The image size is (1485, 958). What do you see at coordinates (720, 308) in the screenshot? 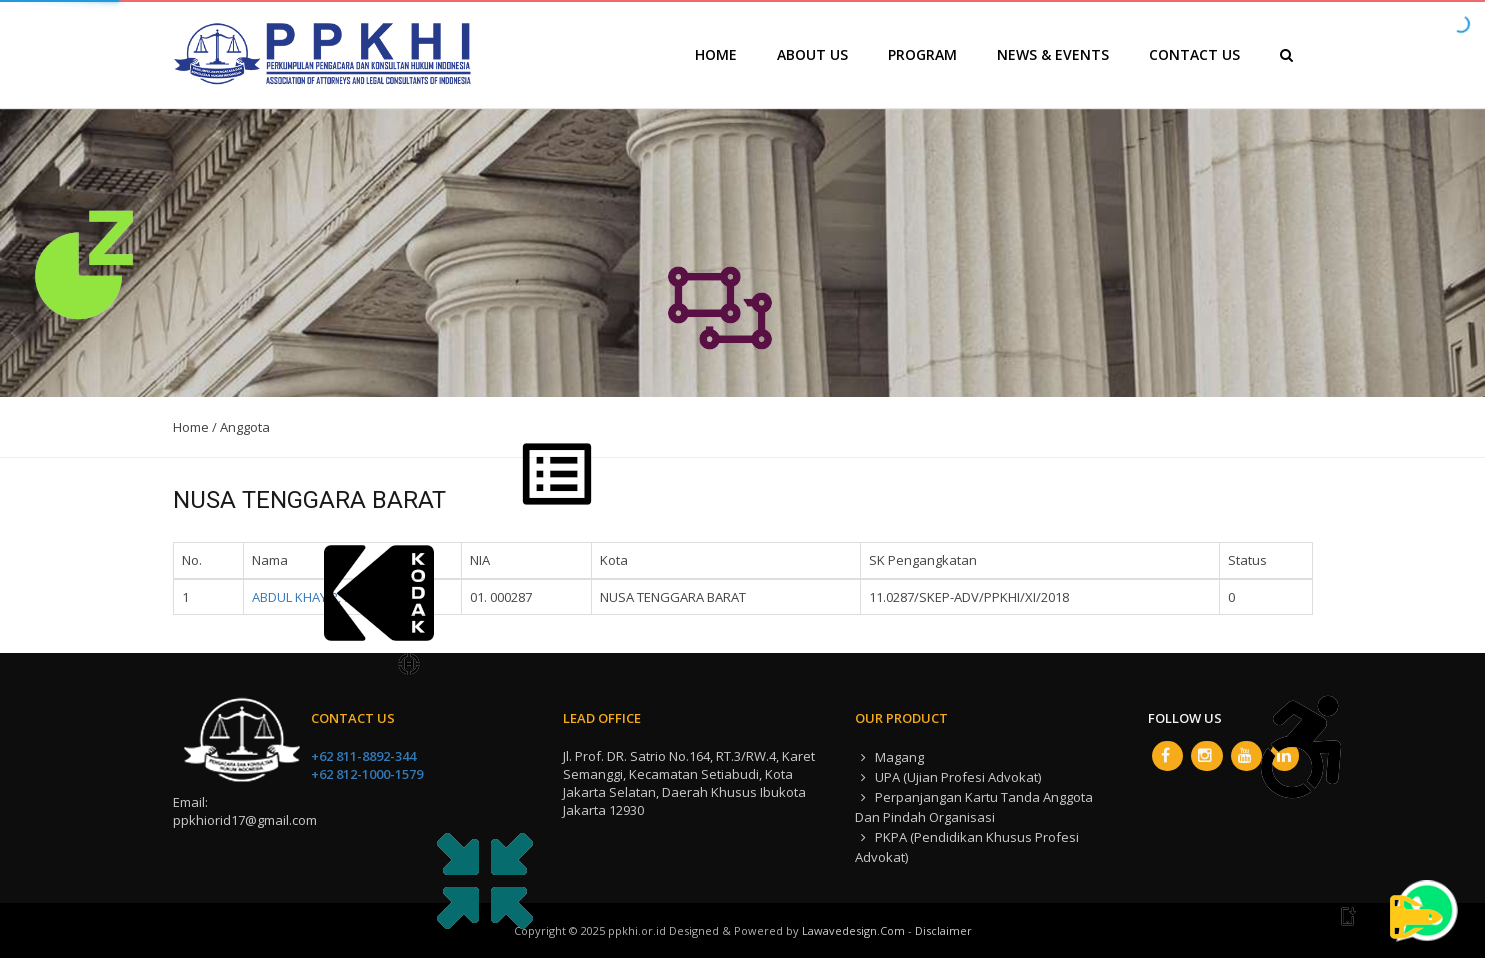
I see `ungroup selected objects` at bounding box center [720, 308].